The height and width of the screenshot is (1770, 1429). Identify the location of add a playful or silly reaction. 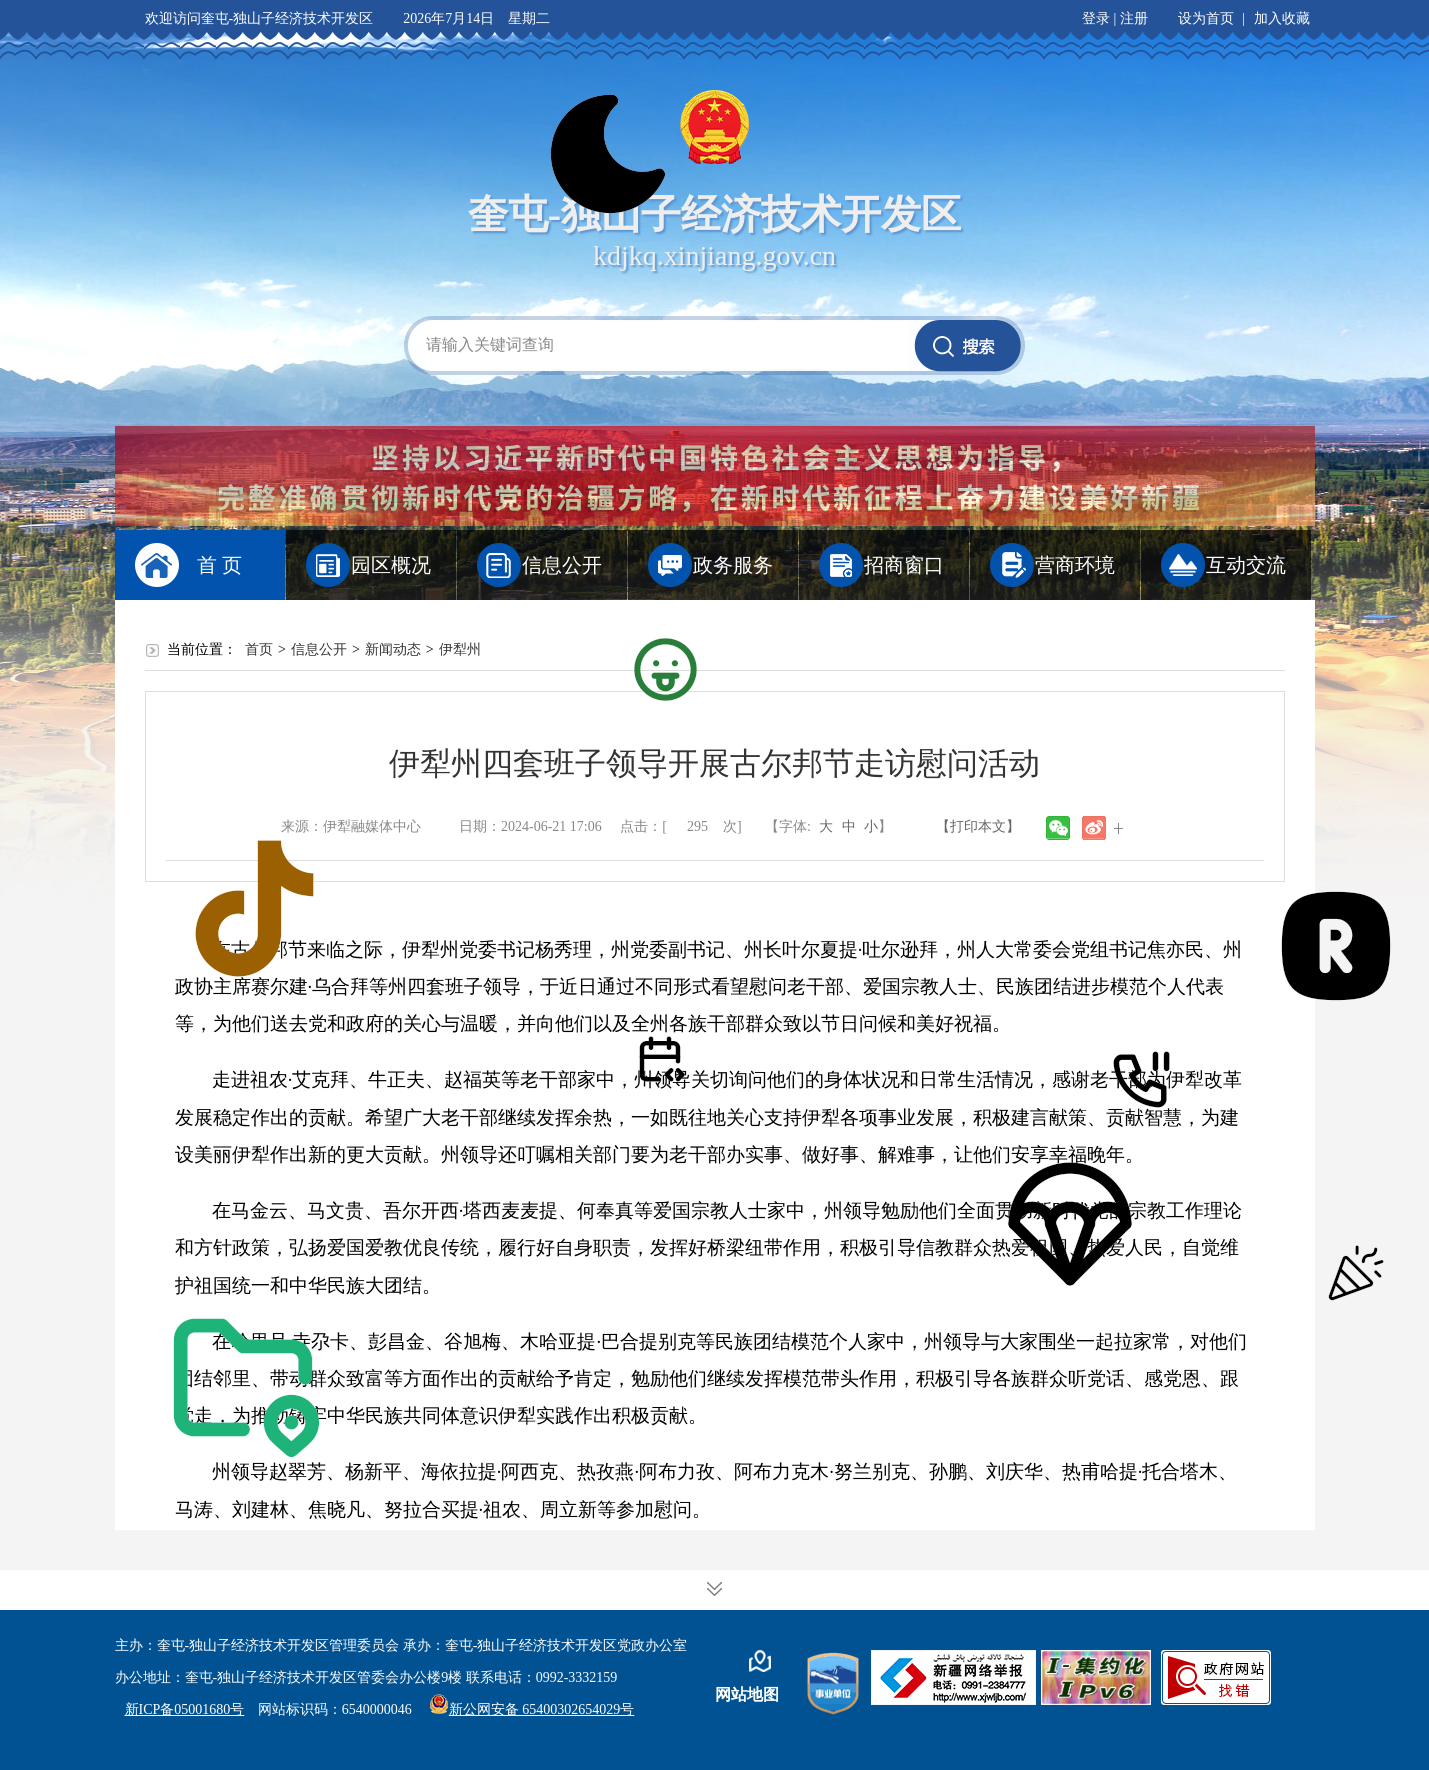
(665, 669).